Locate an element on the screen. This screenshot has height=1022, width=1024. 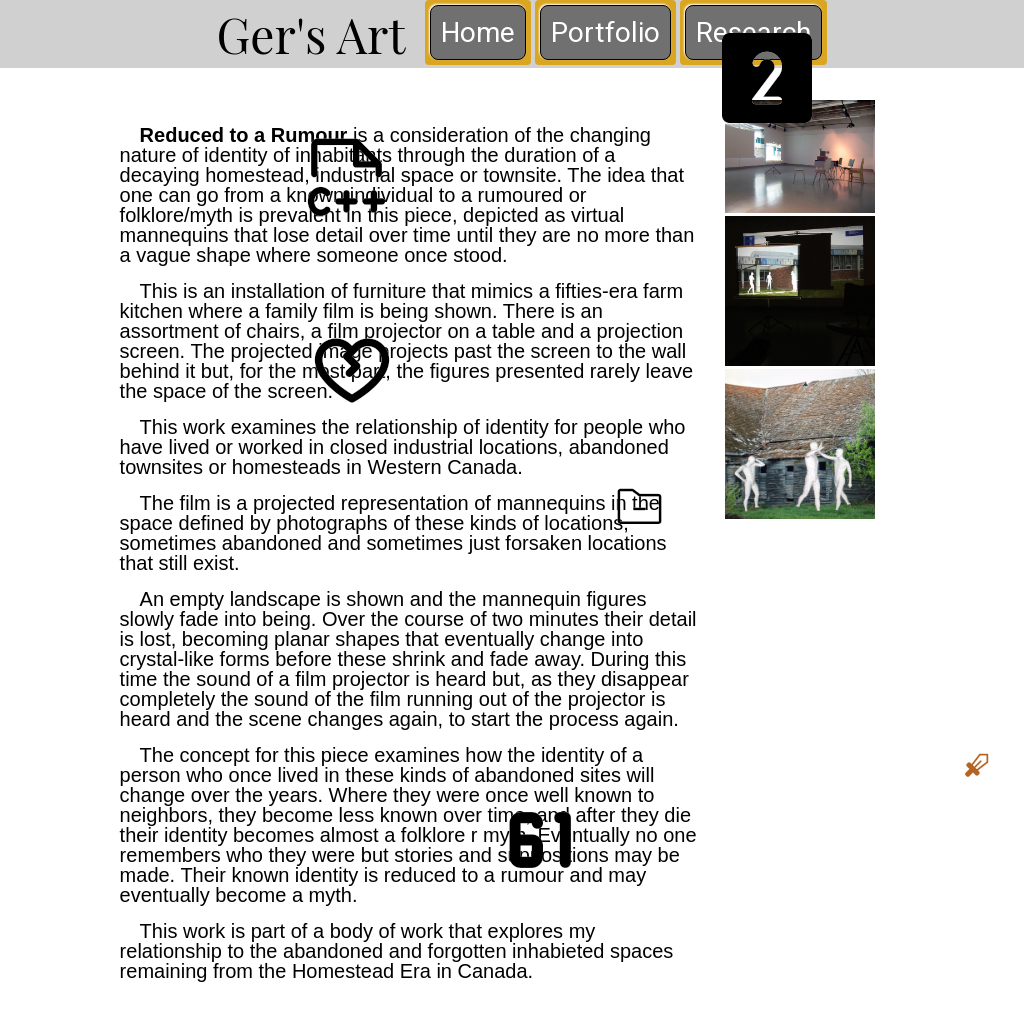
open a C++ source code file is located at coordinates (346, 180).